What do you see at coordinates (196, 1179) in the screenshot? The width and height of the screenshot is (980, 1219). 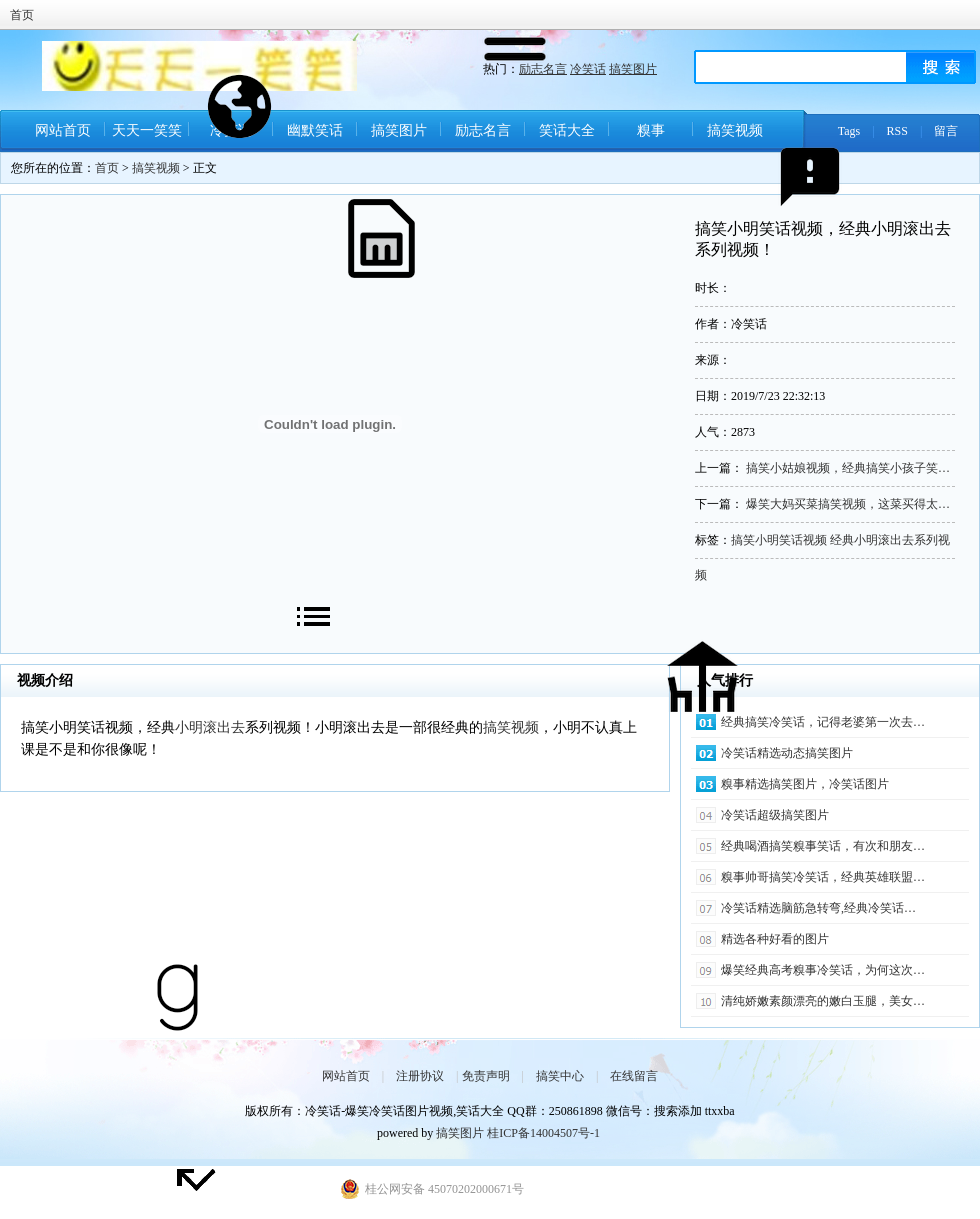 I see `indicates a missed incoming call` at bounding box center [196, 1179].